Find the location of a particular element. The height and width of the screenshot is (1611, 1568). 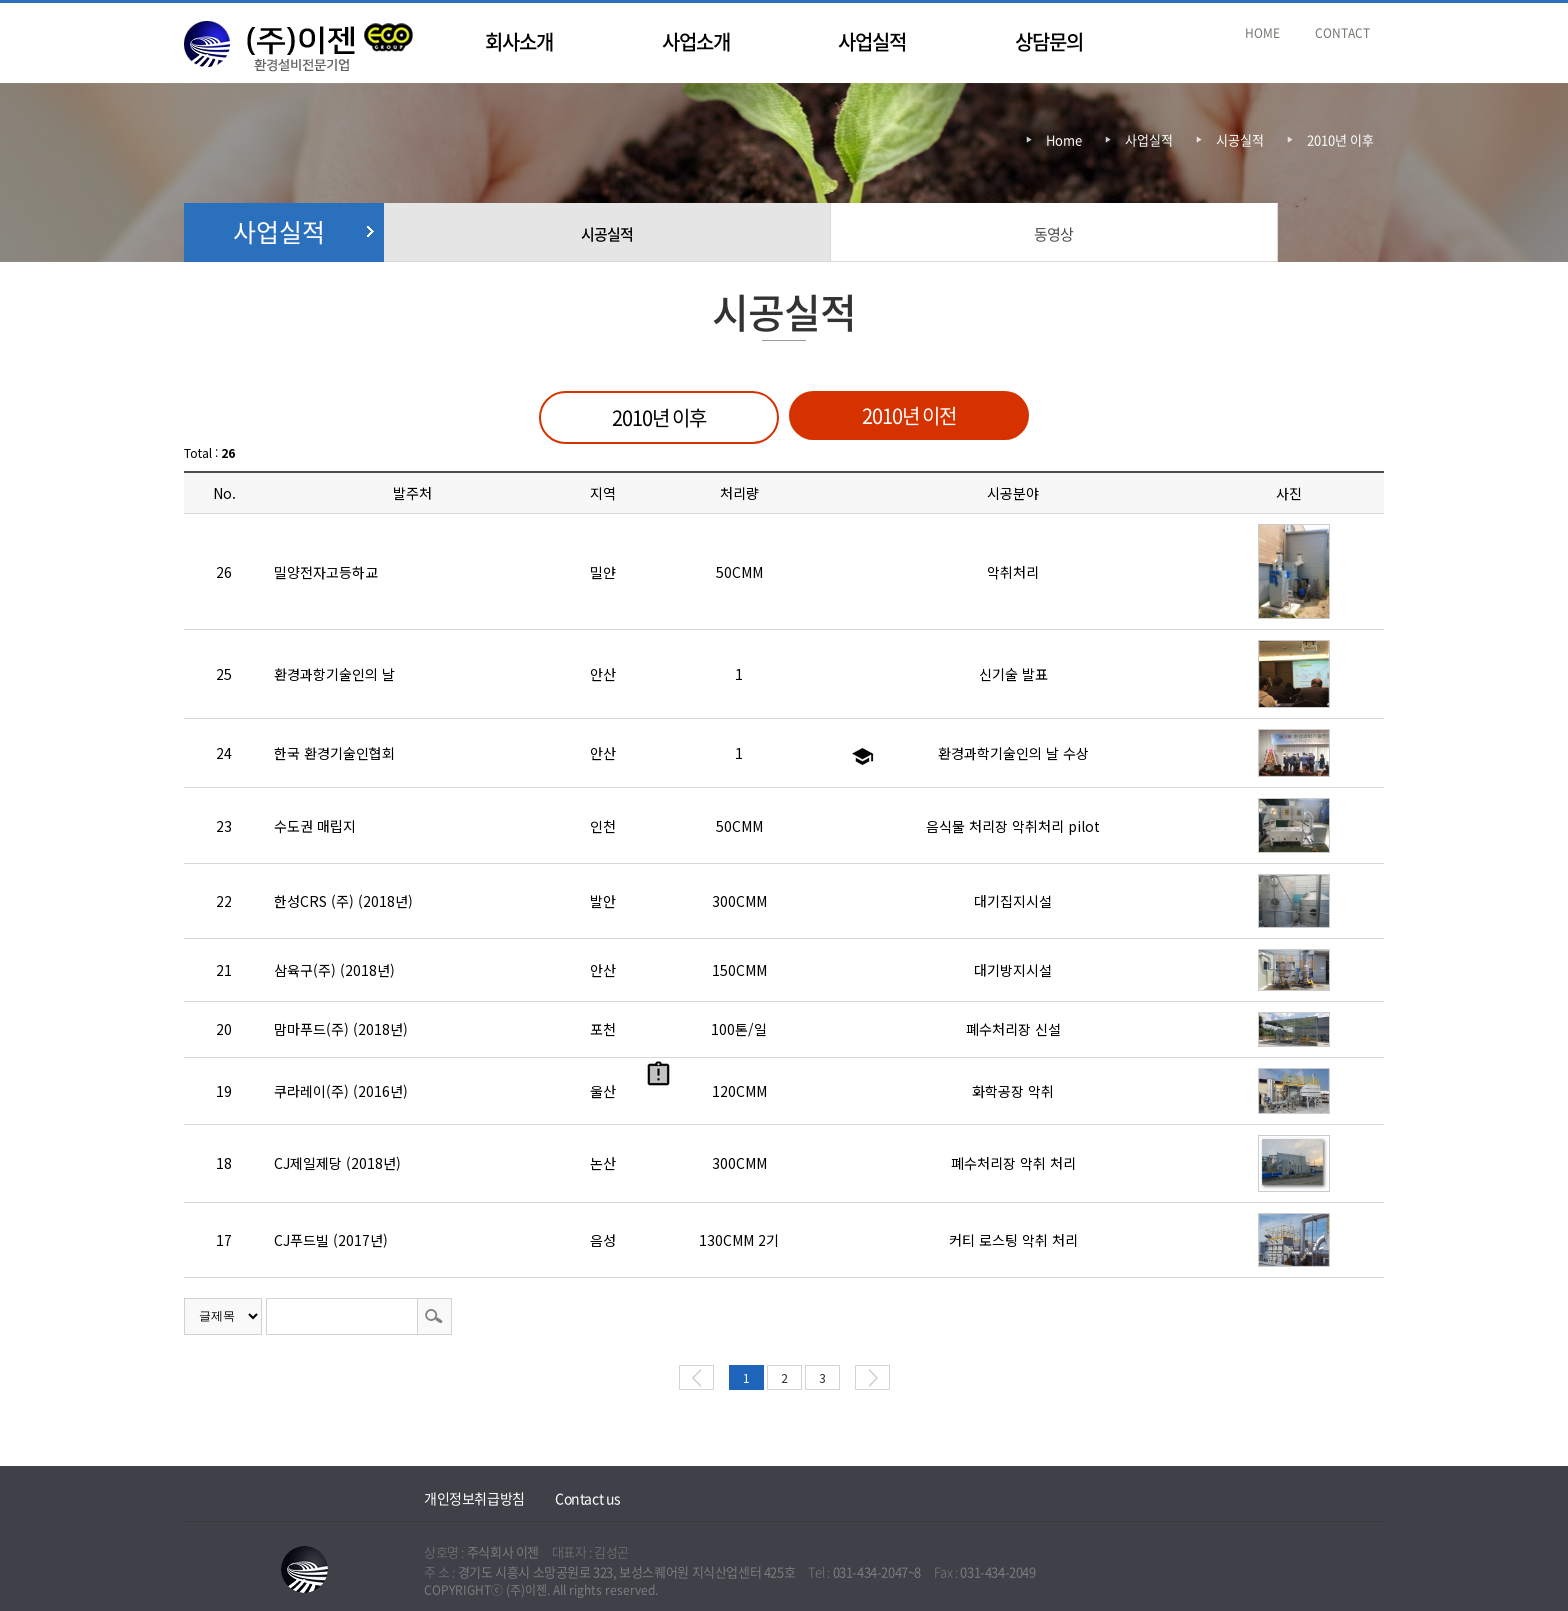

access education or school-related content is located at coordinates (862, 756).